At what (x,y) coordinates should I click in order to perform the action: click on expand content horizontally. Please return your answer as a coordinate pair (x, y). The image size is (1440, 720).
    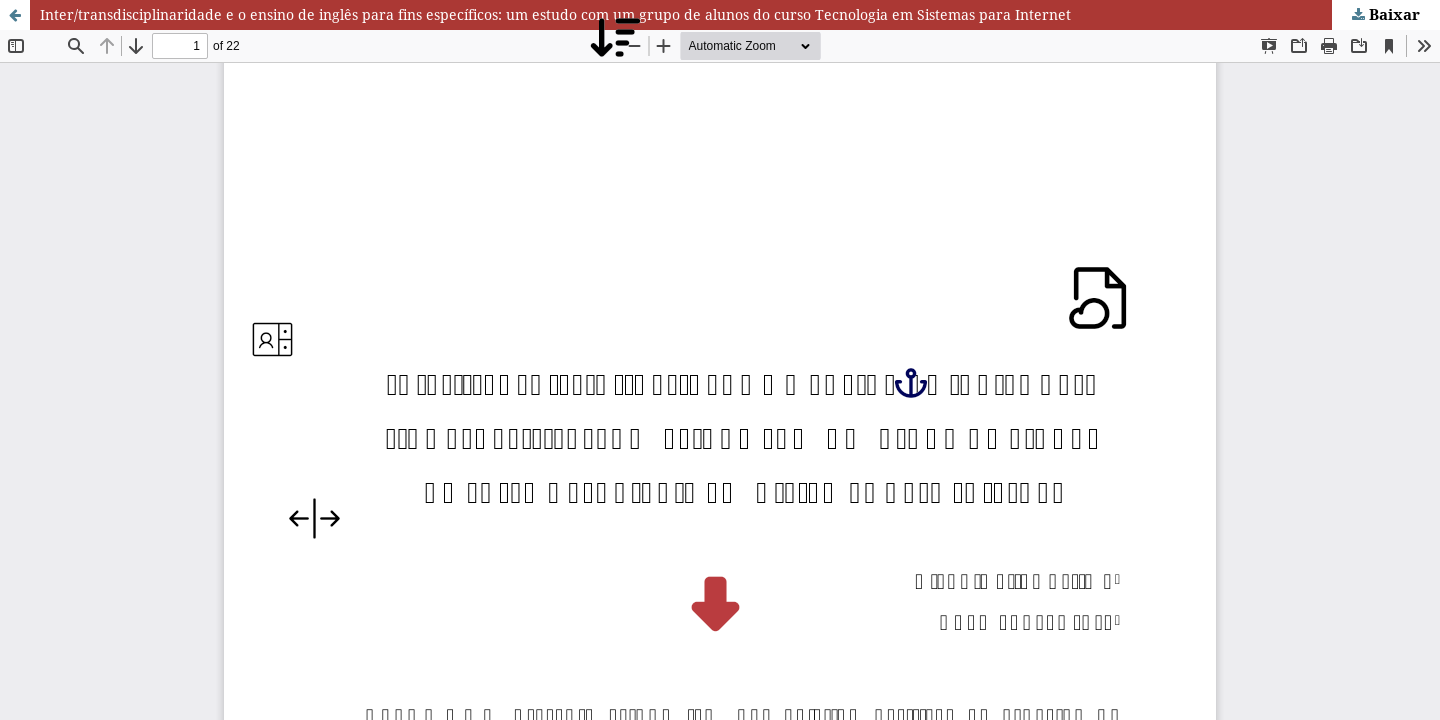
    Looking at the image, I should click on (314, 518).